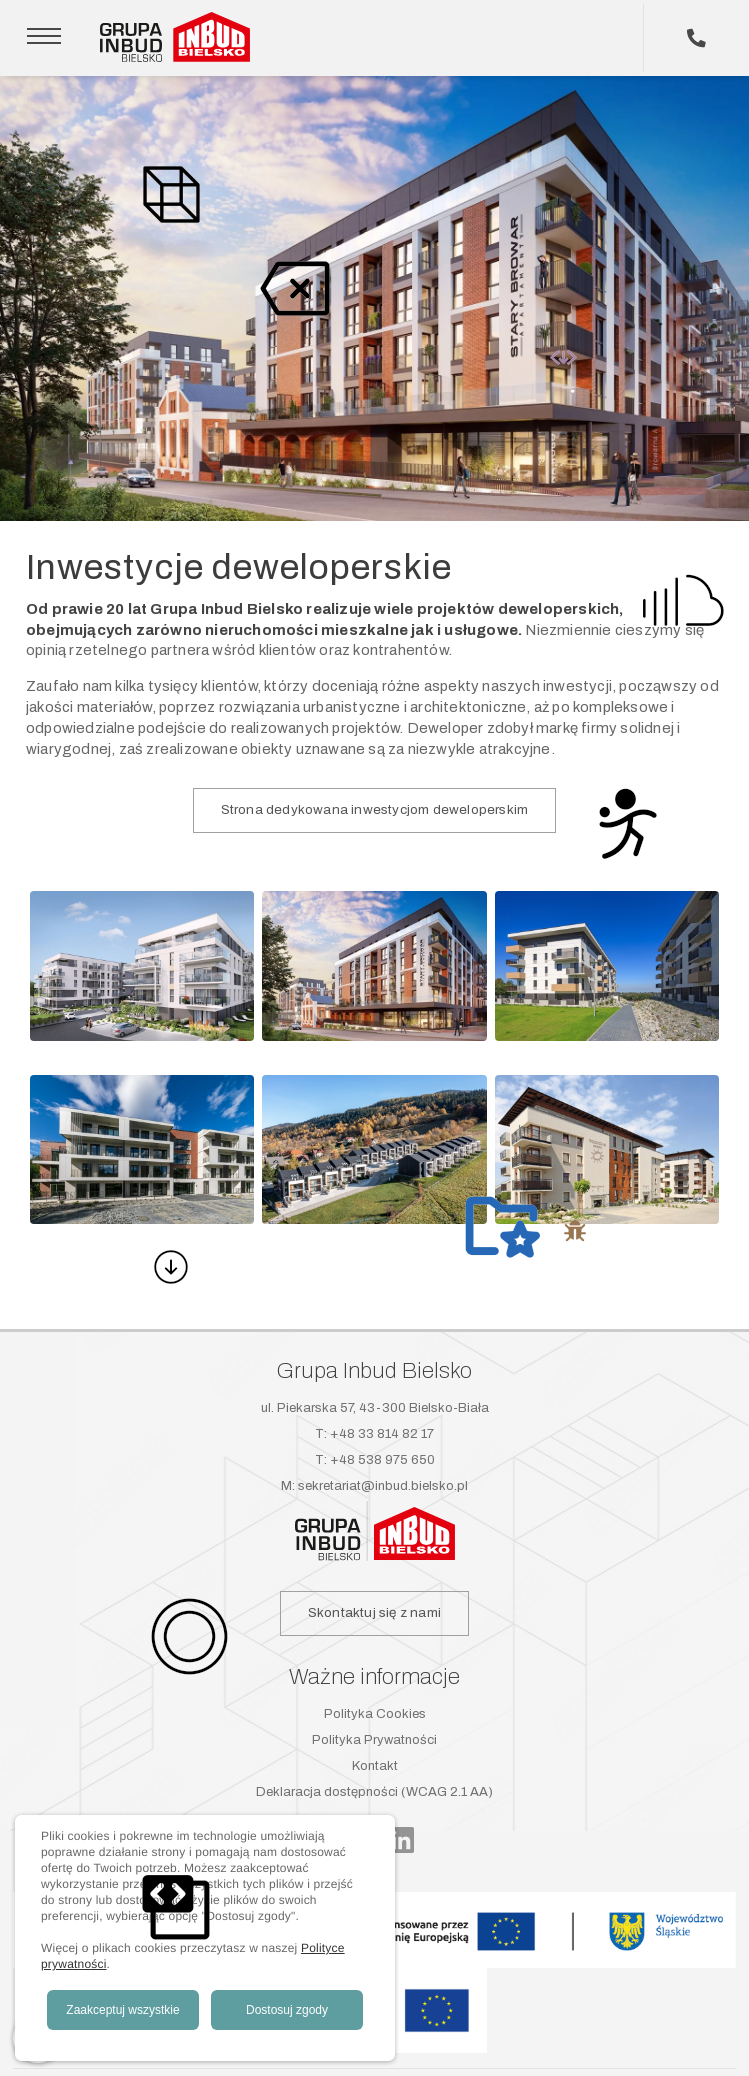 Image resolution: width=749 pixels, height=2076 pixels. Describe the element at coordinates (575, 1231) in the screenshot. I see `report a bug or issue` at that location.